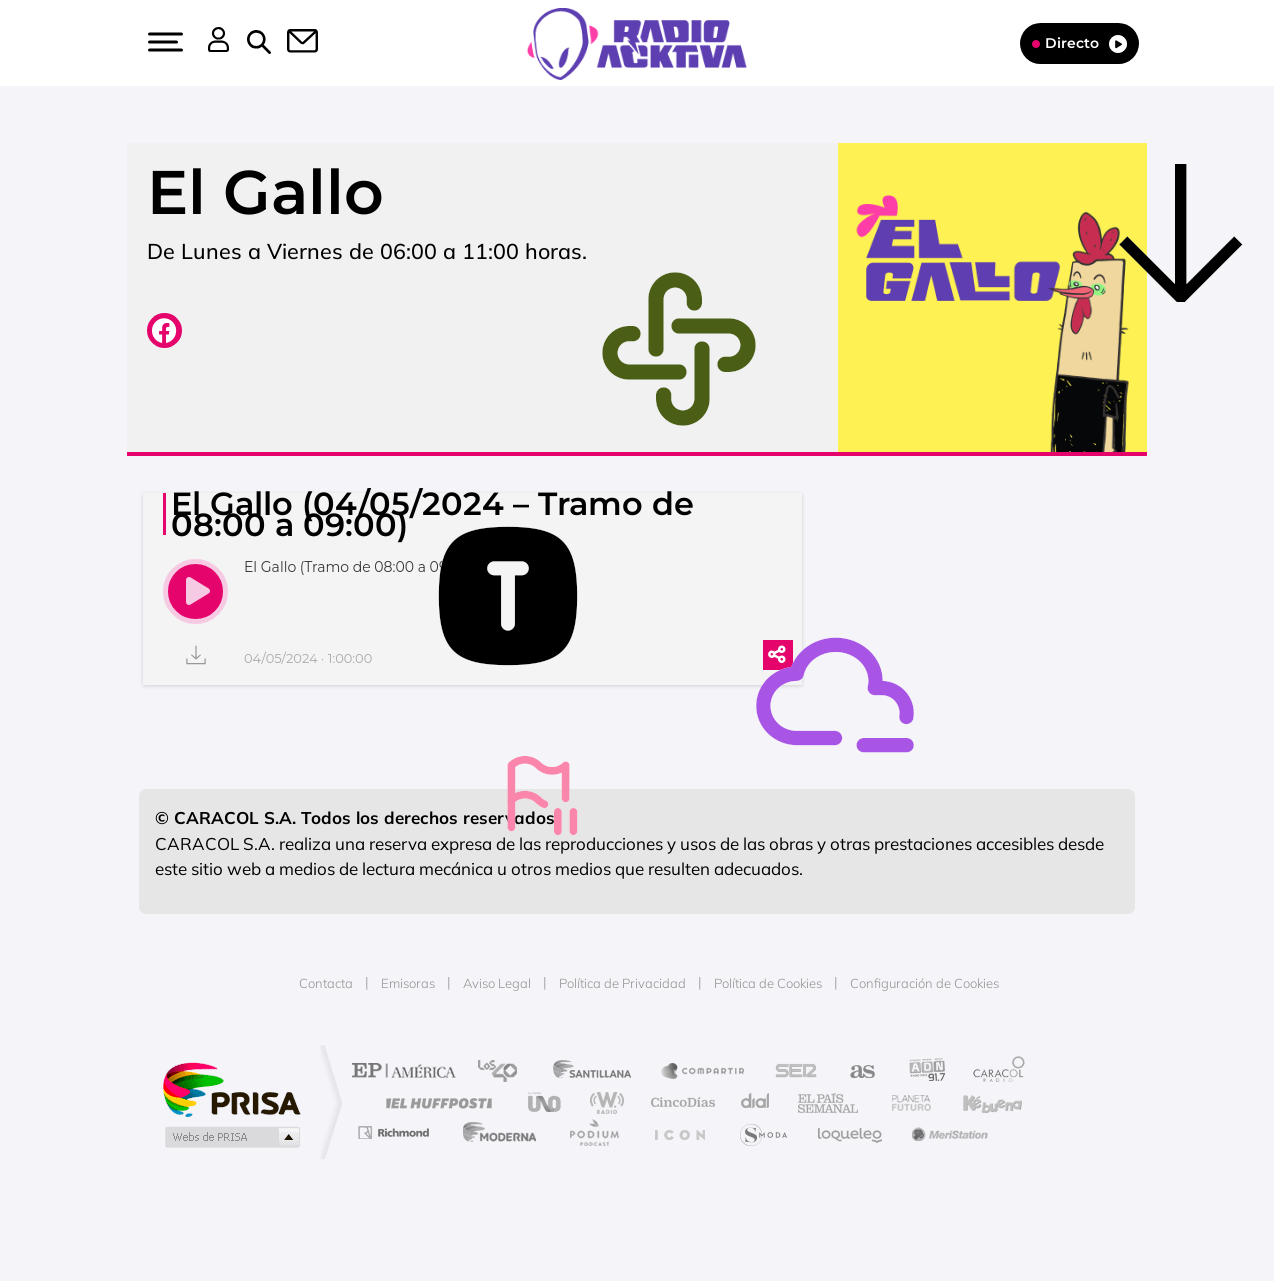  I want to click on remove from cloud storage, so click(835, 695).